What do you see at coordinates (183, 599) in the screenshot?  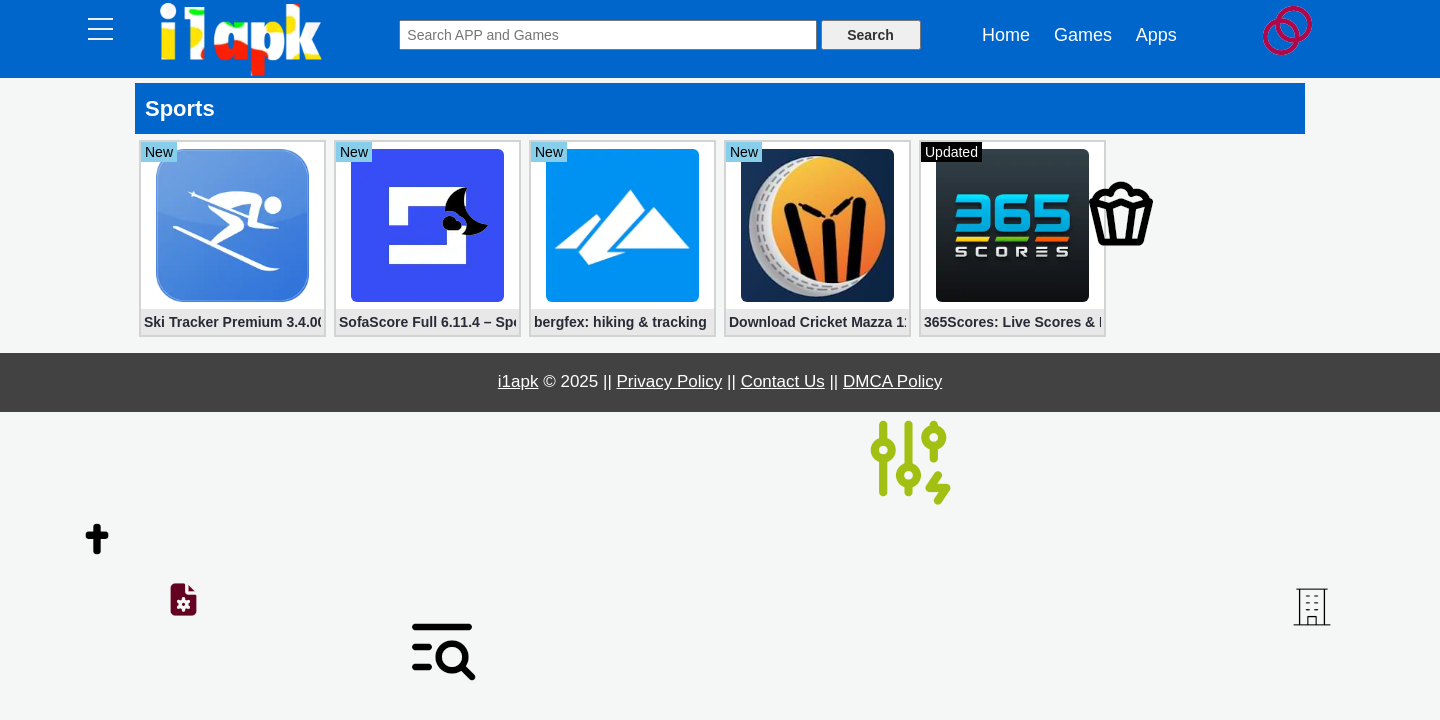 I see `access file settings or preferences` at bounding box center [183, 599].